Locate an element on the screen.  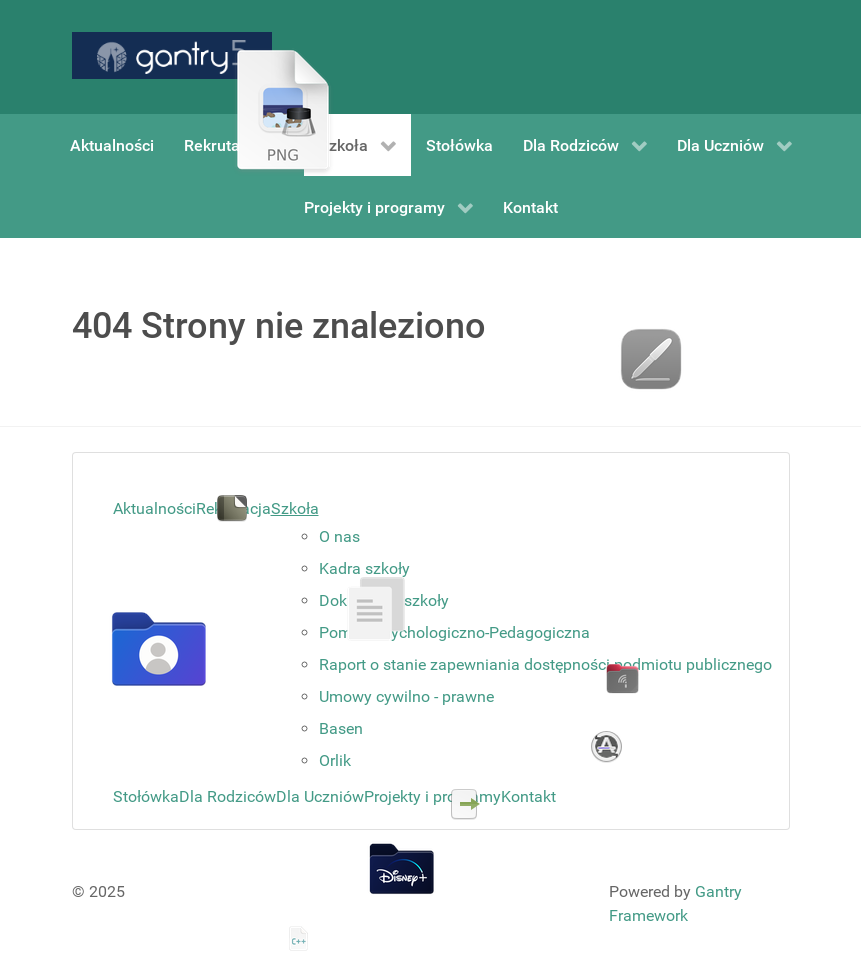
open Pages for document editing is located at coordinates (651, 359).